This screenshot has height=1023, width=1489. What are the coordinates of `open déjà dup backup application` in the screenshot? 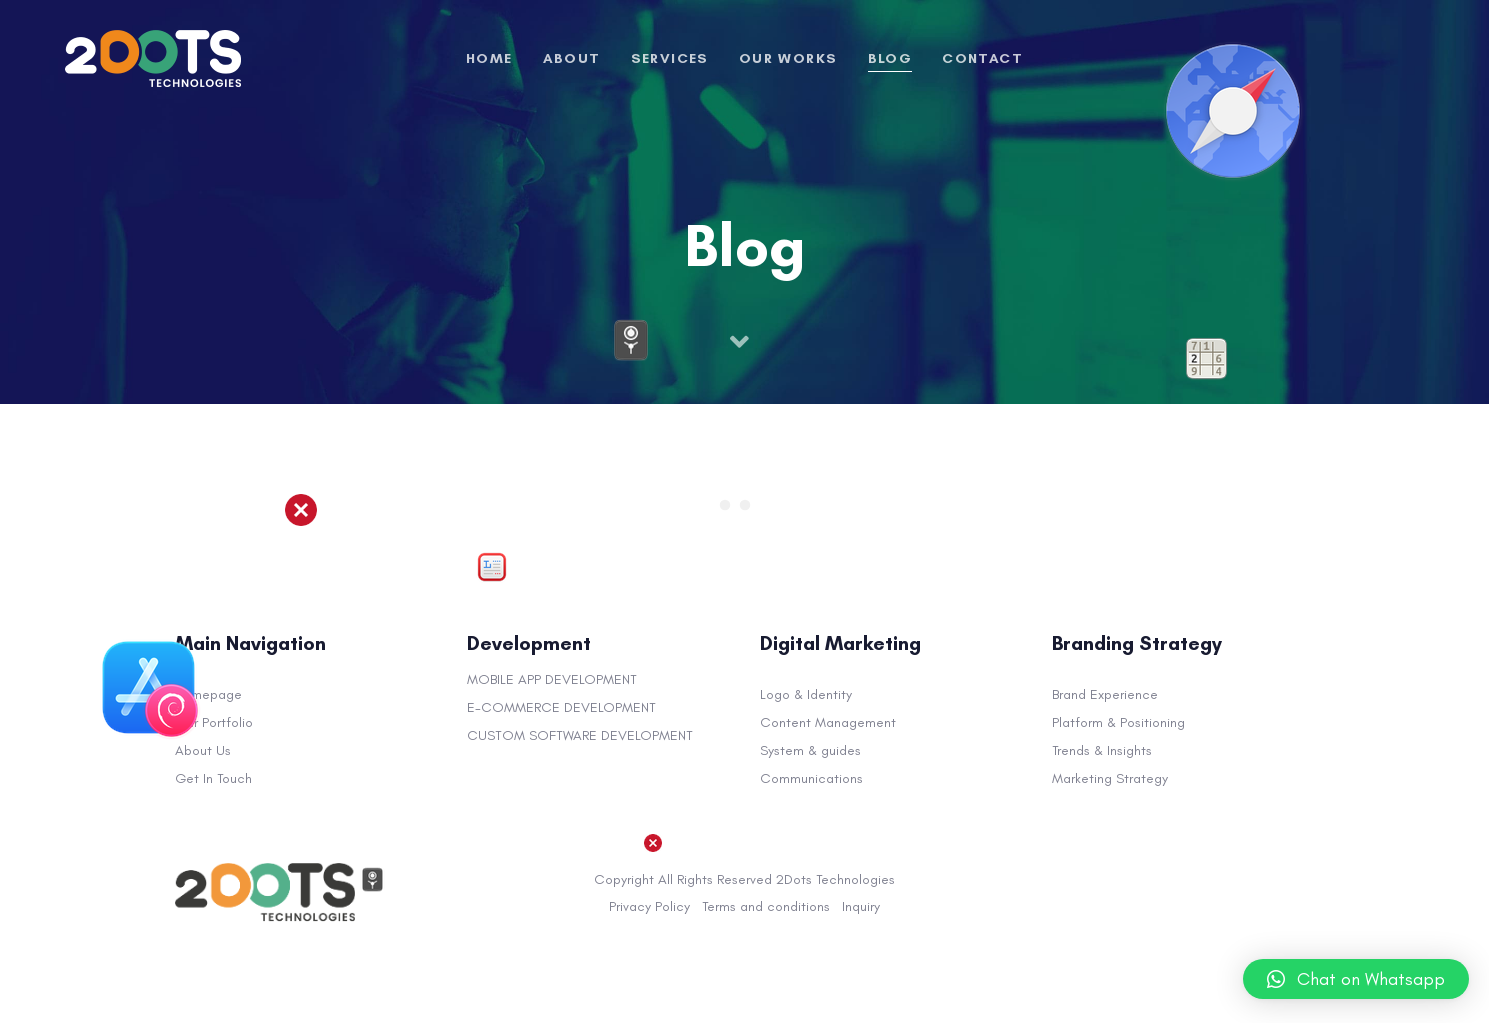 It's located at (631, 340).